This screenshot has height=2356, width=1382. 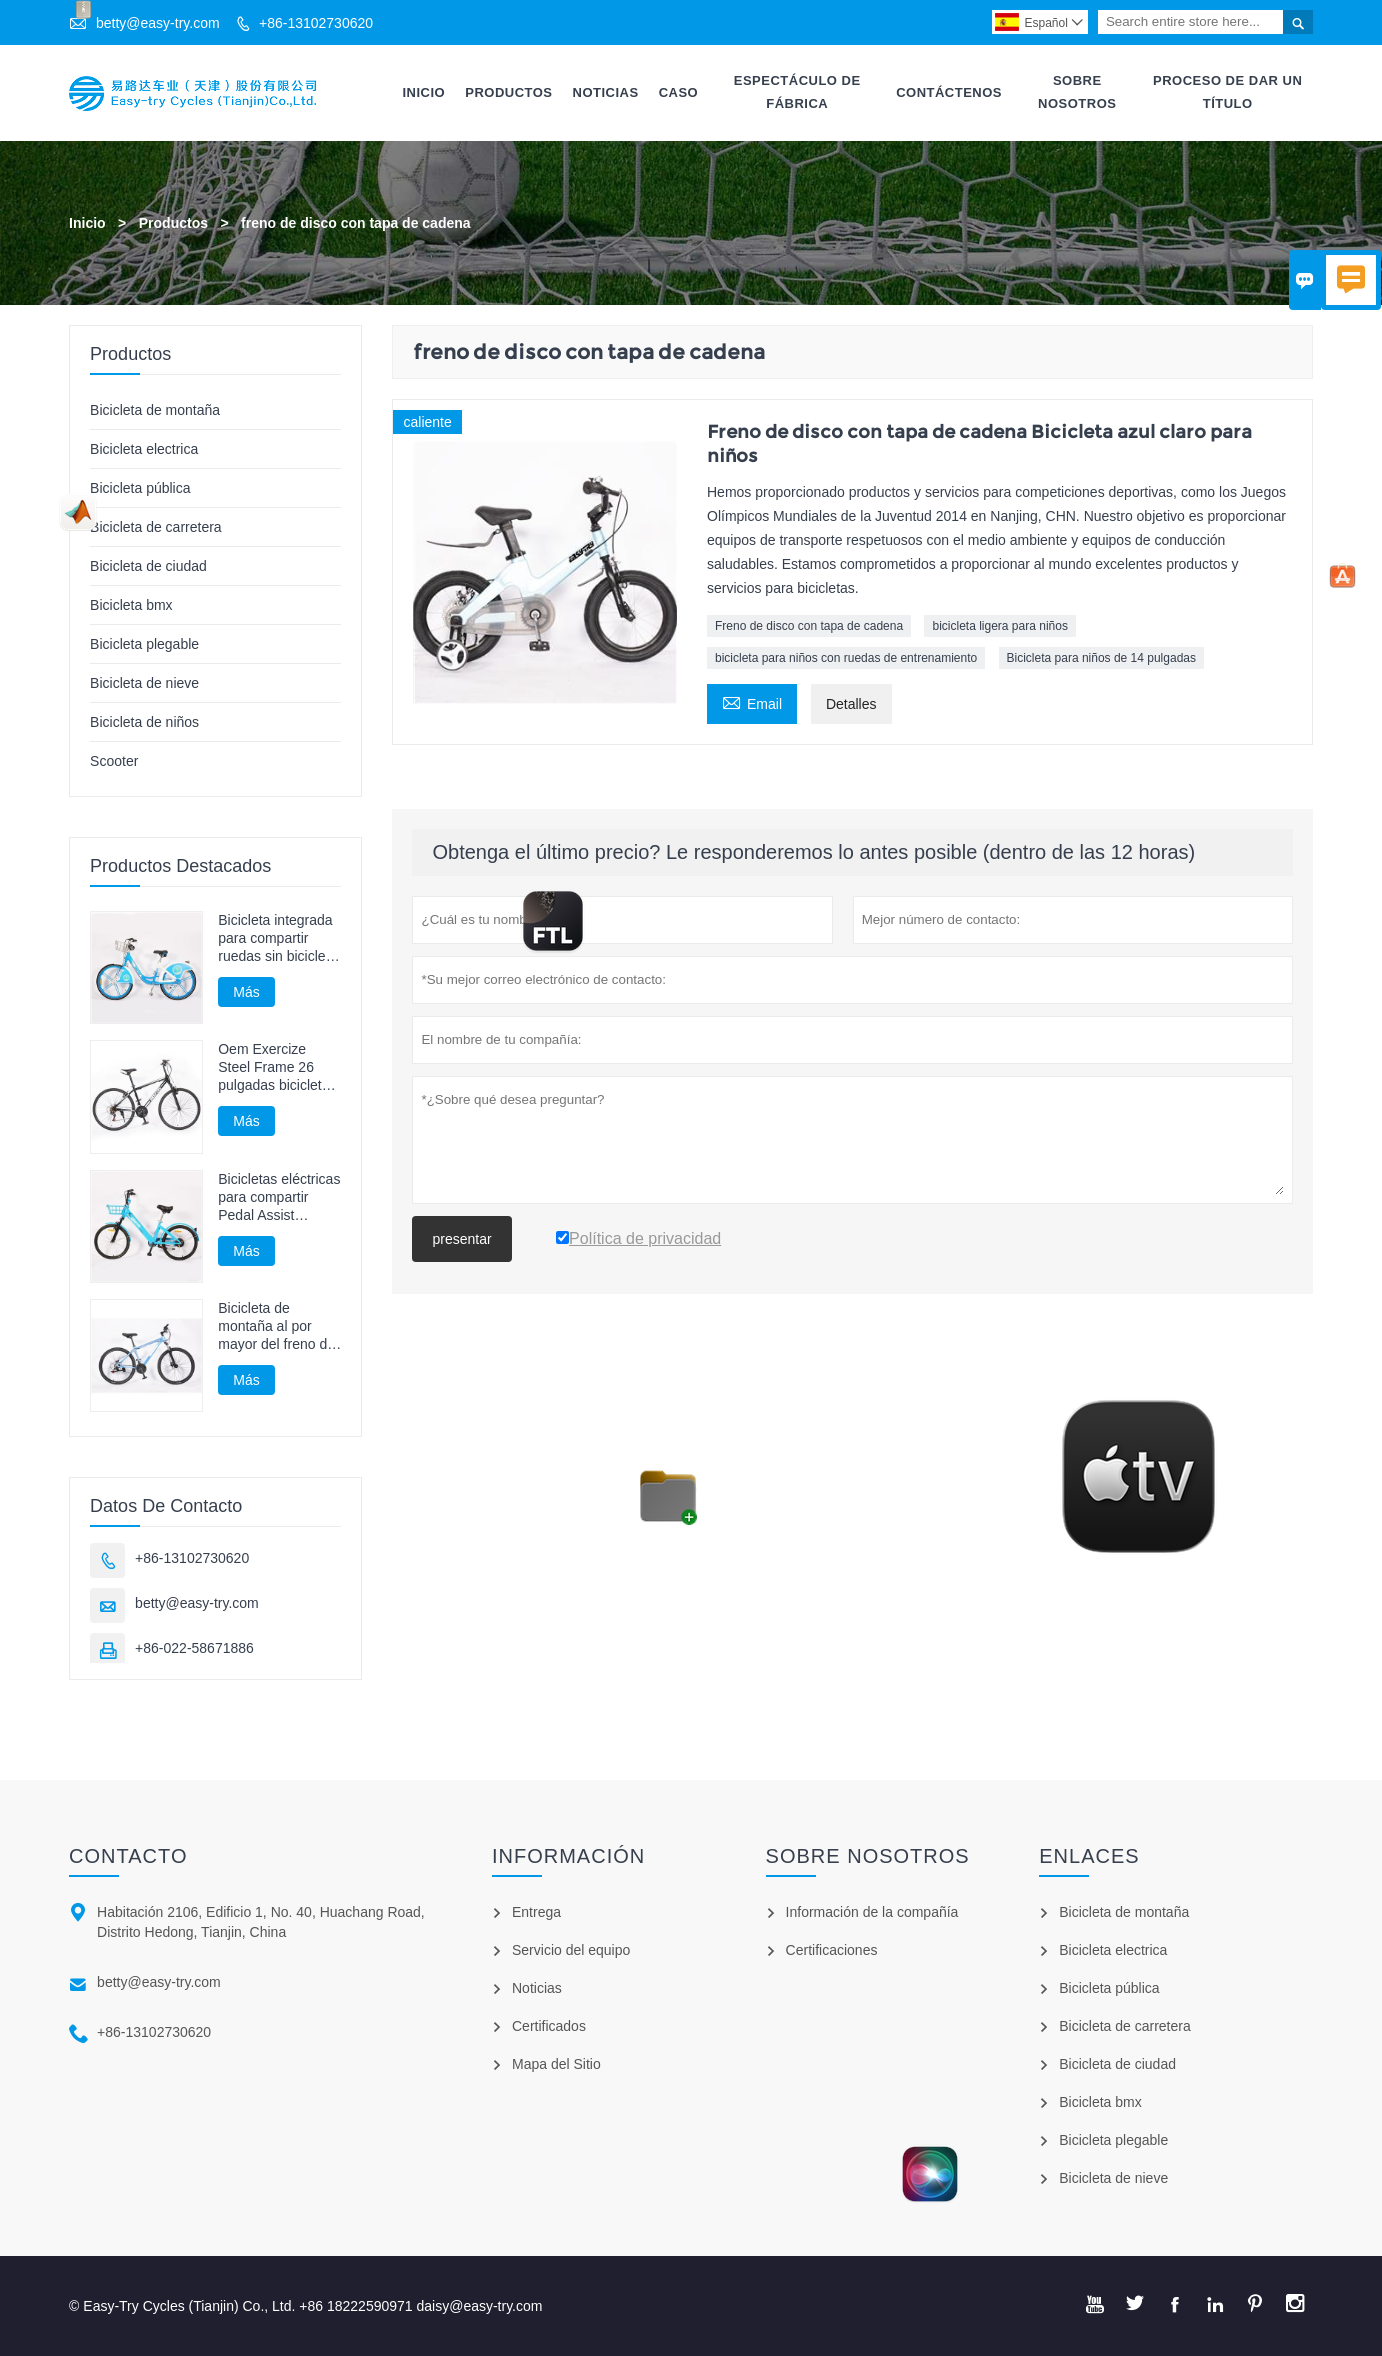 What do you see at coordinates (83, 9) in the screenshot?
I see `open file roller archive manager` at bounding box center [83, 9].